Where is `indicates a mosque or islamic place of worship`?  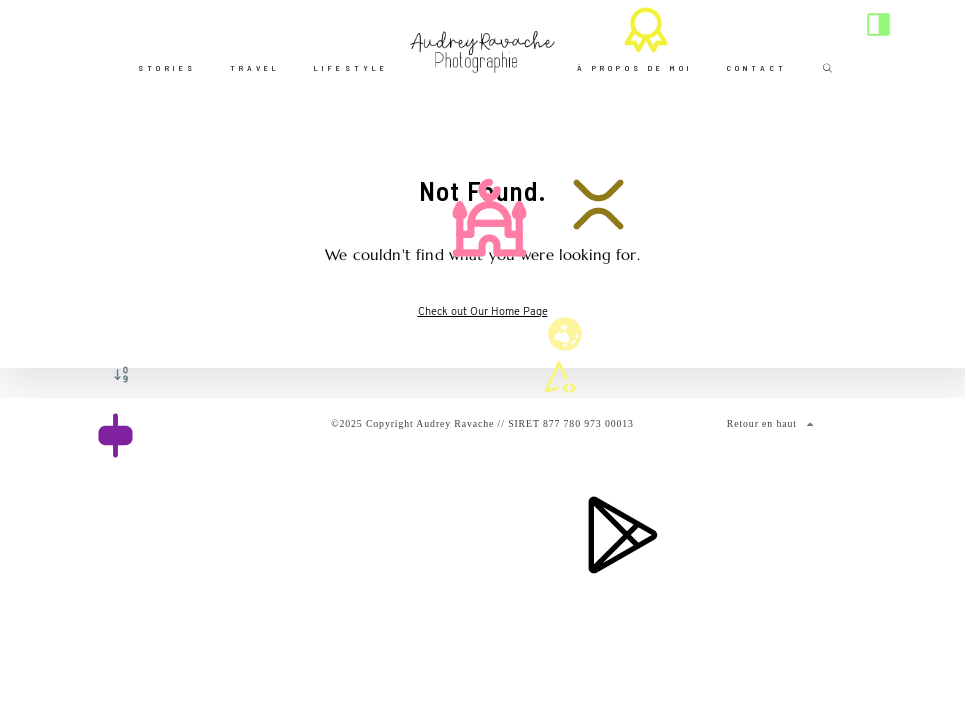
indicates a mosque or islamic place of worship is located at coordinates (489, 219).